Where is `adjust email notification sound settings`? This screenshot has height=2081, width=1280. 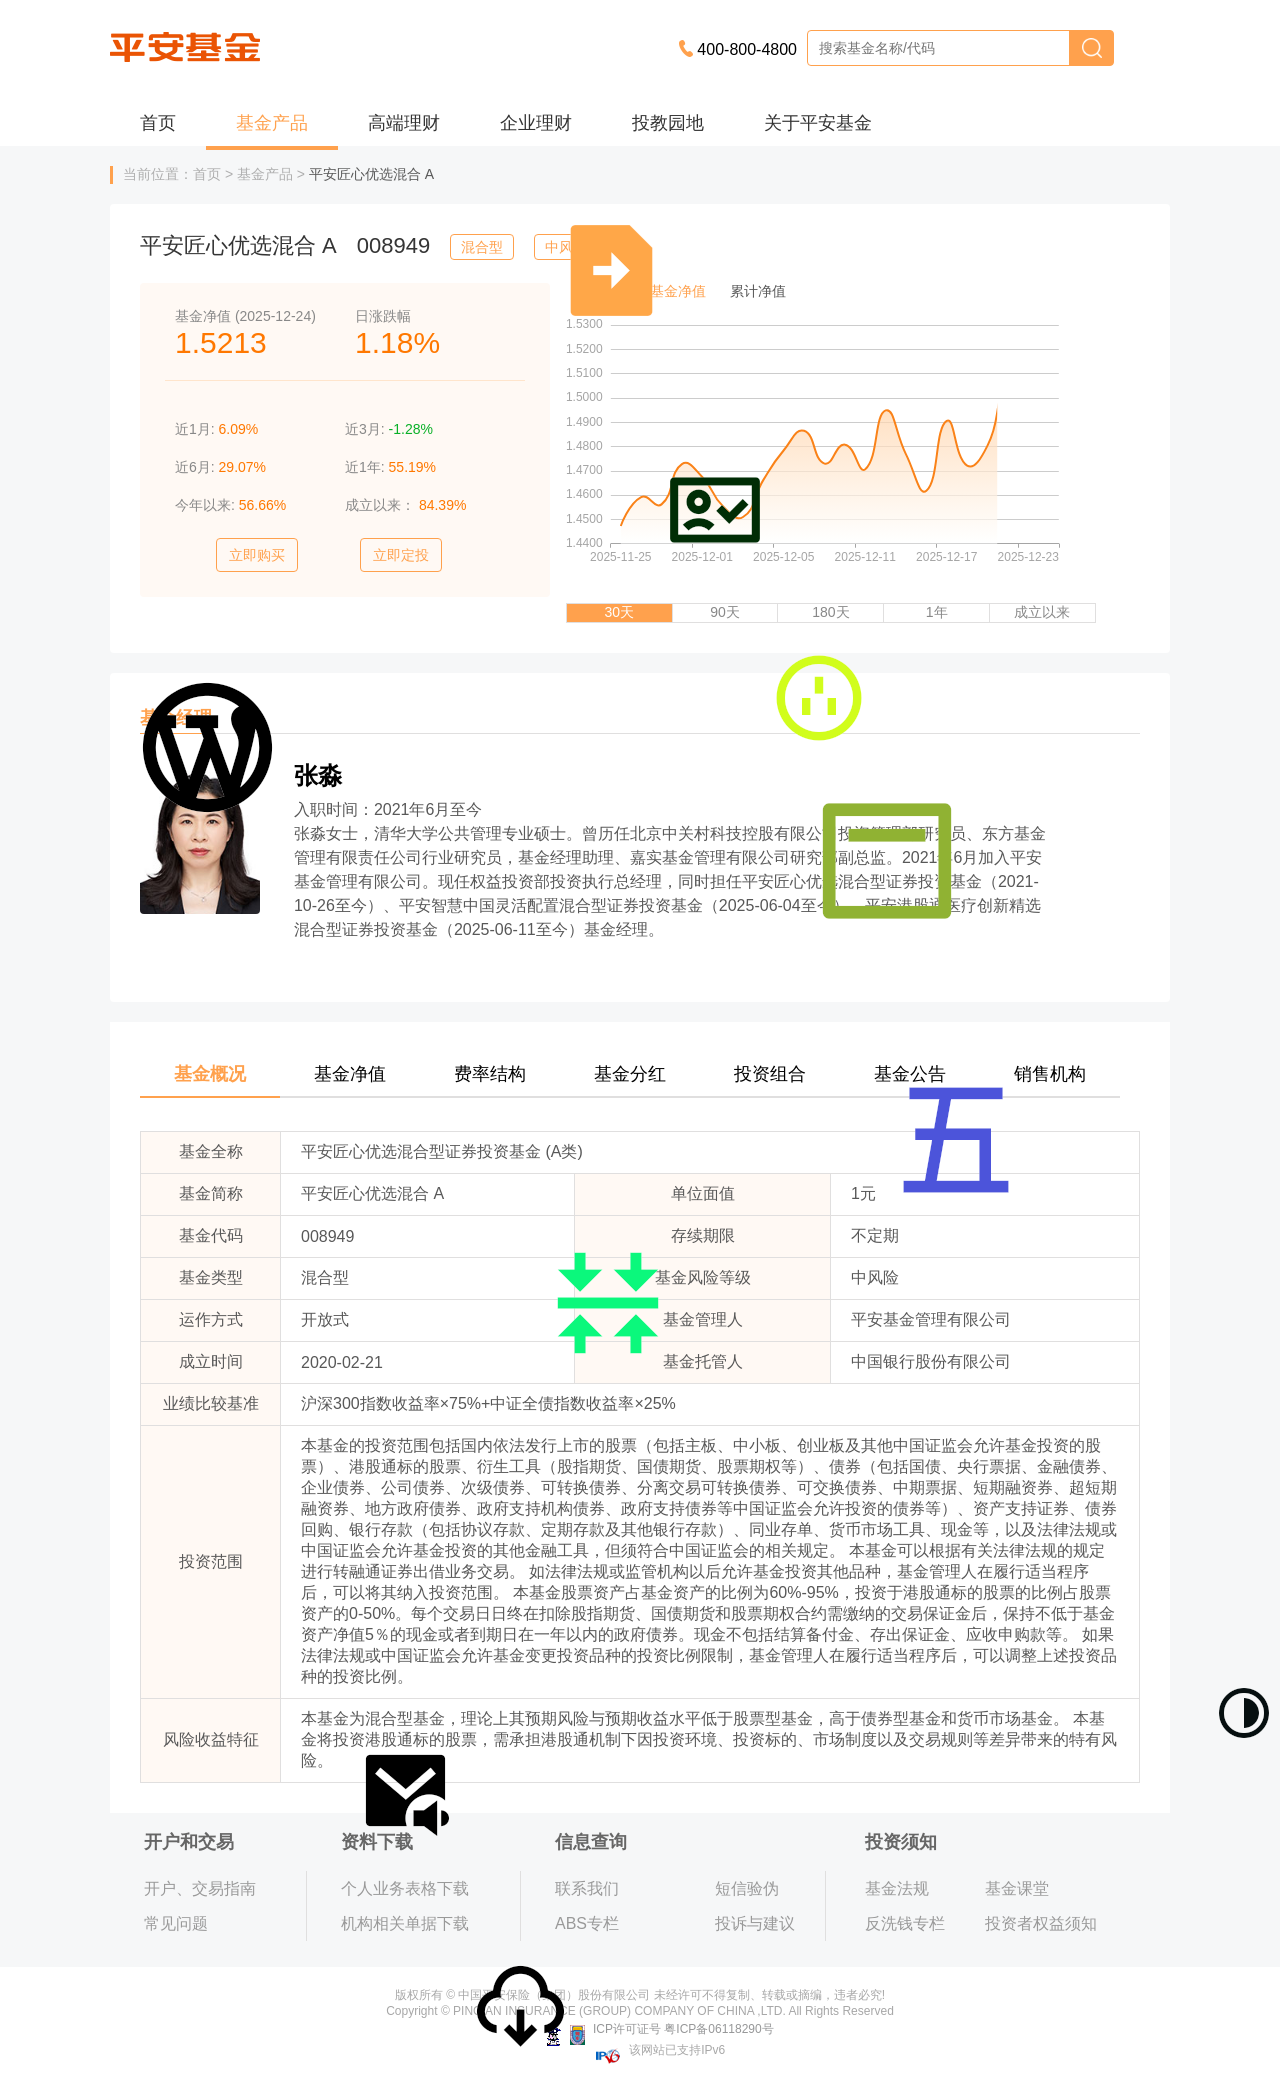 adjust email notification sound settings is located at coordinates (405, 1790).